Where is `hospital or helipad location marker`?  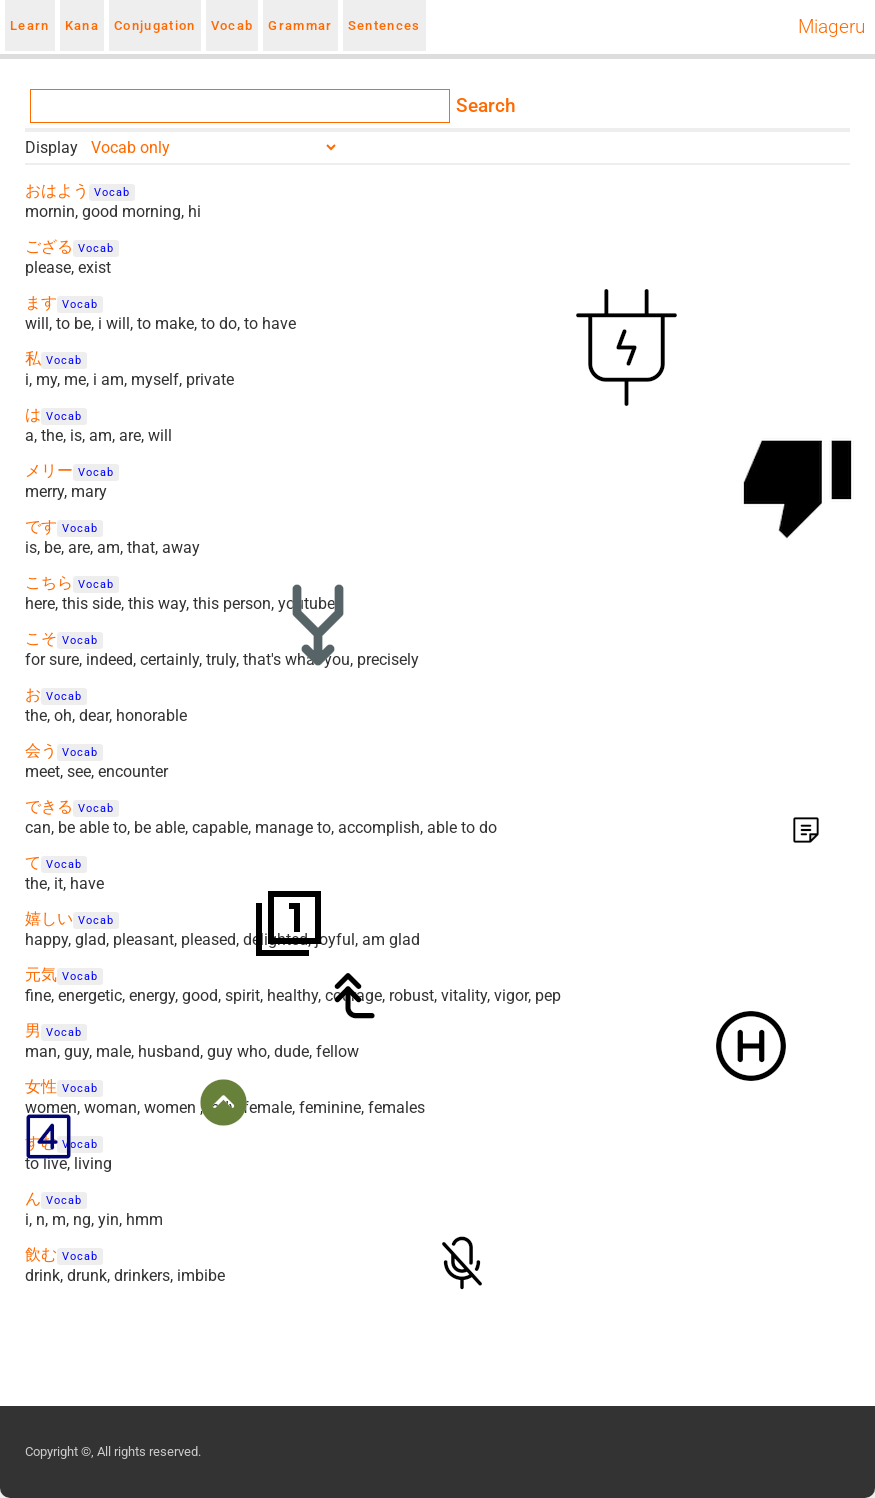 hospital or helipad location marker is located at coordinates (751, 1046).